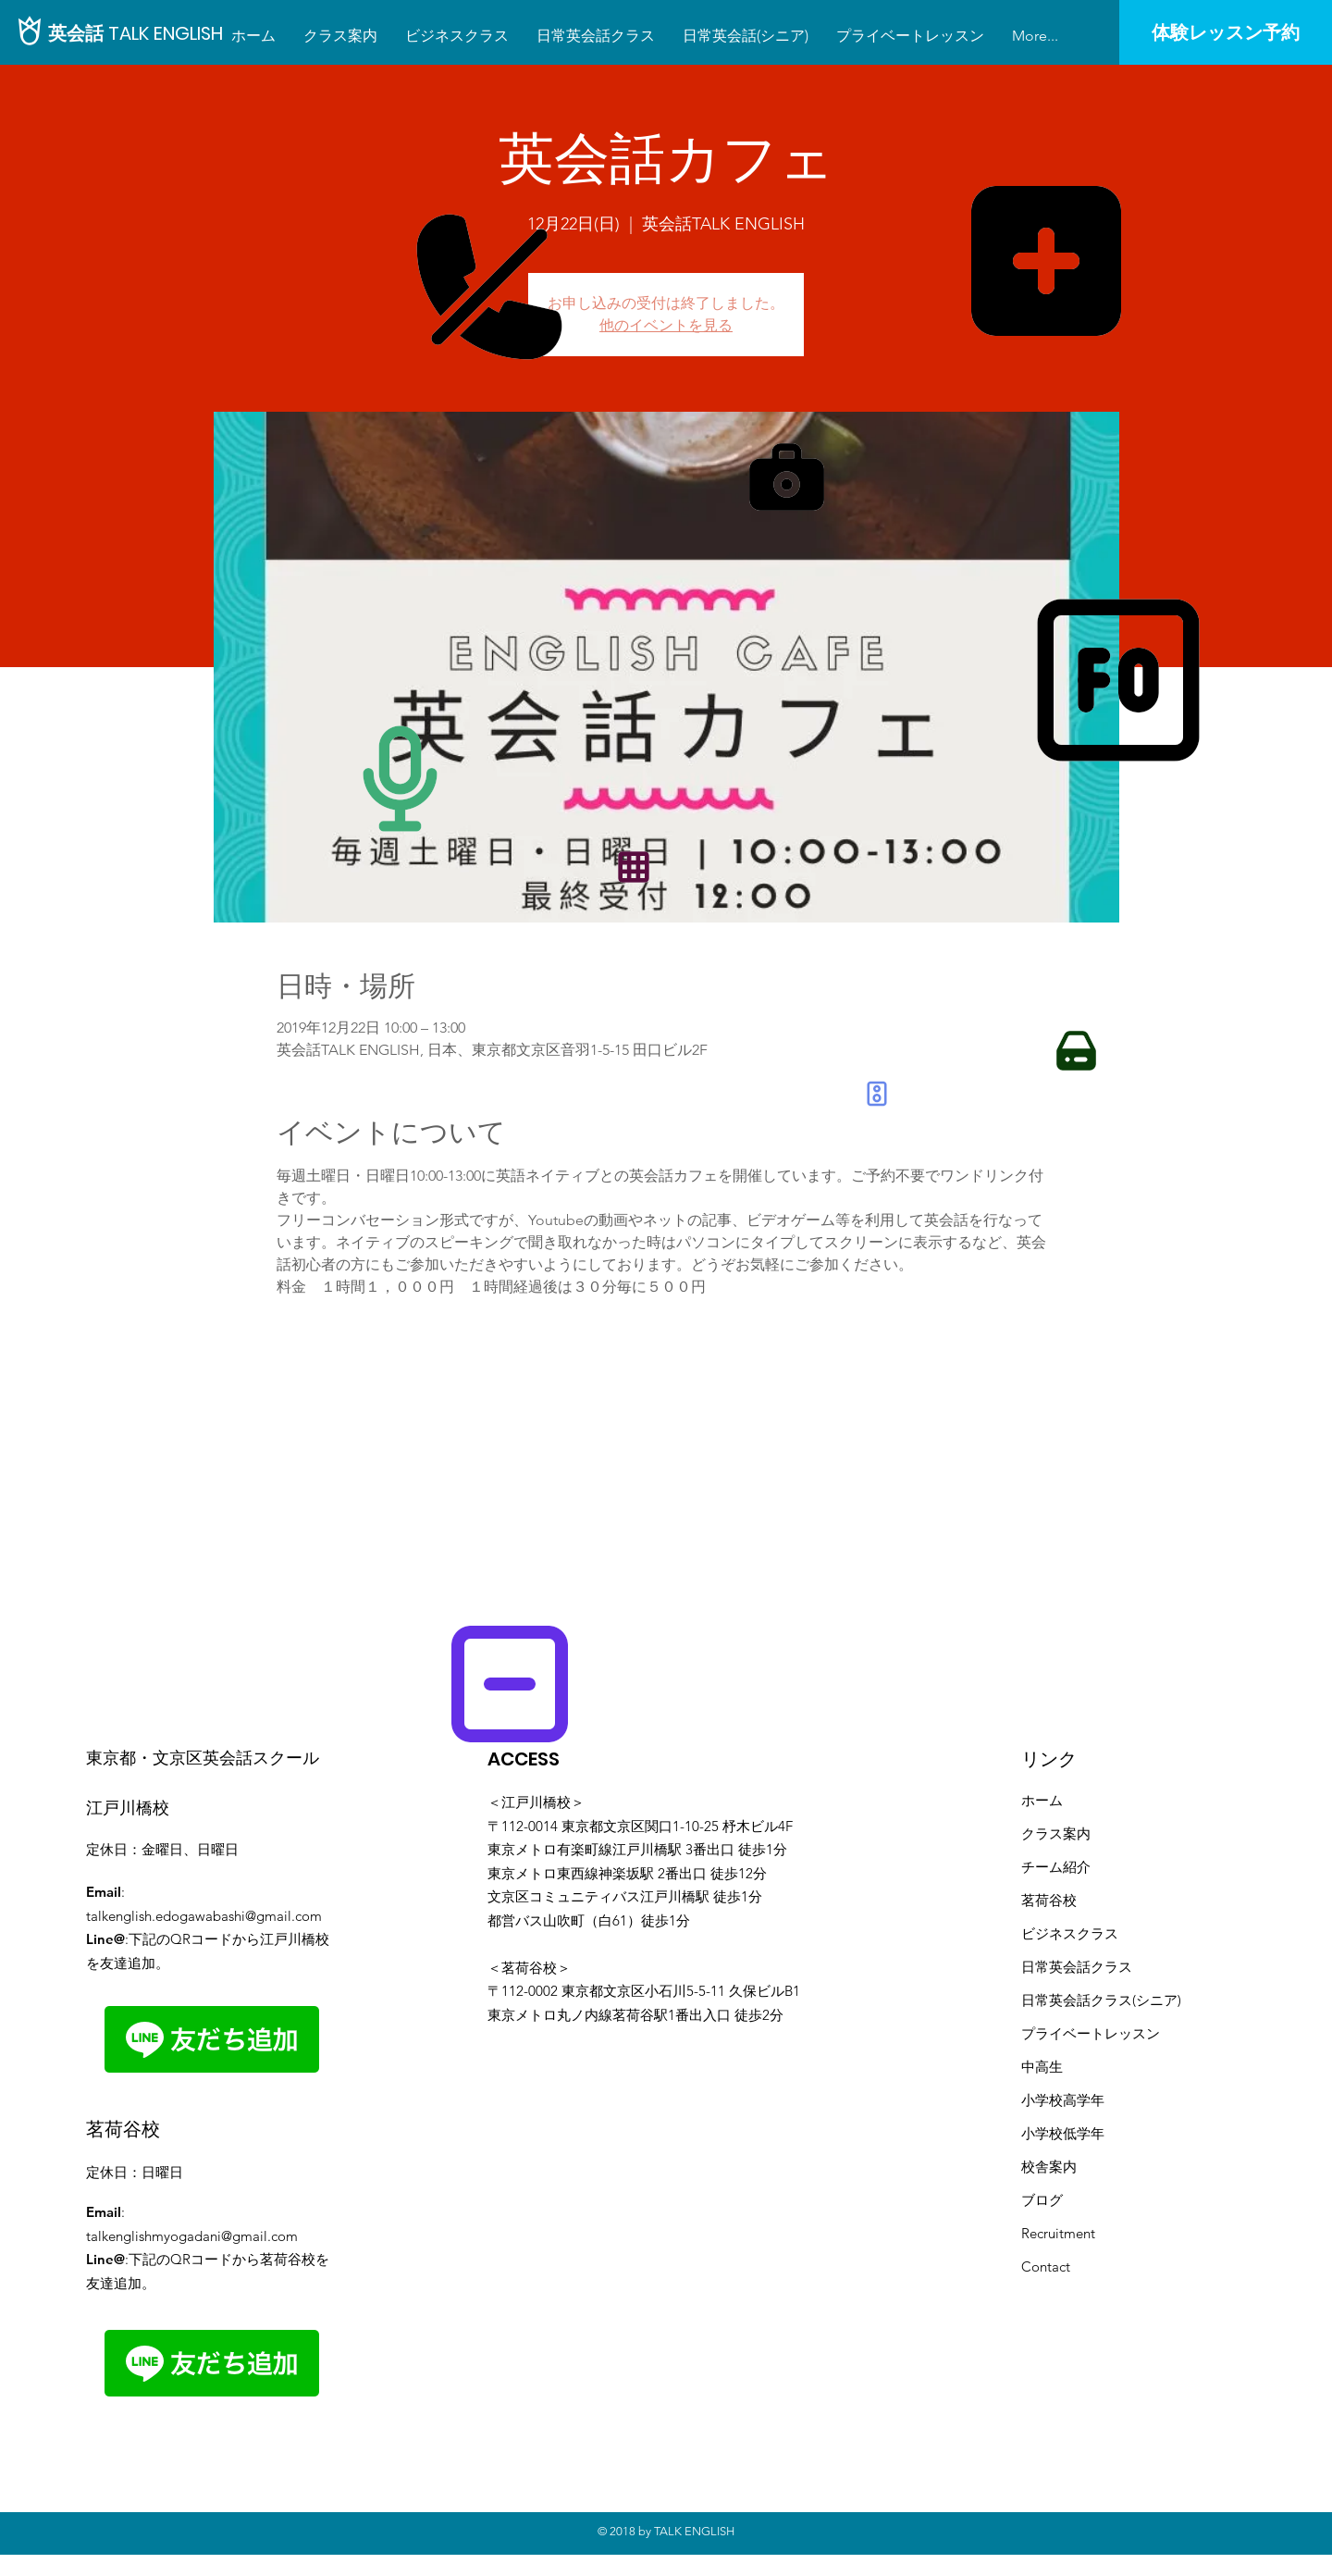  What do you see at coordinates (1076, 1050) in the screenshot?
I see `access local storage or hard drive` at bounding box center [1076, 1050].